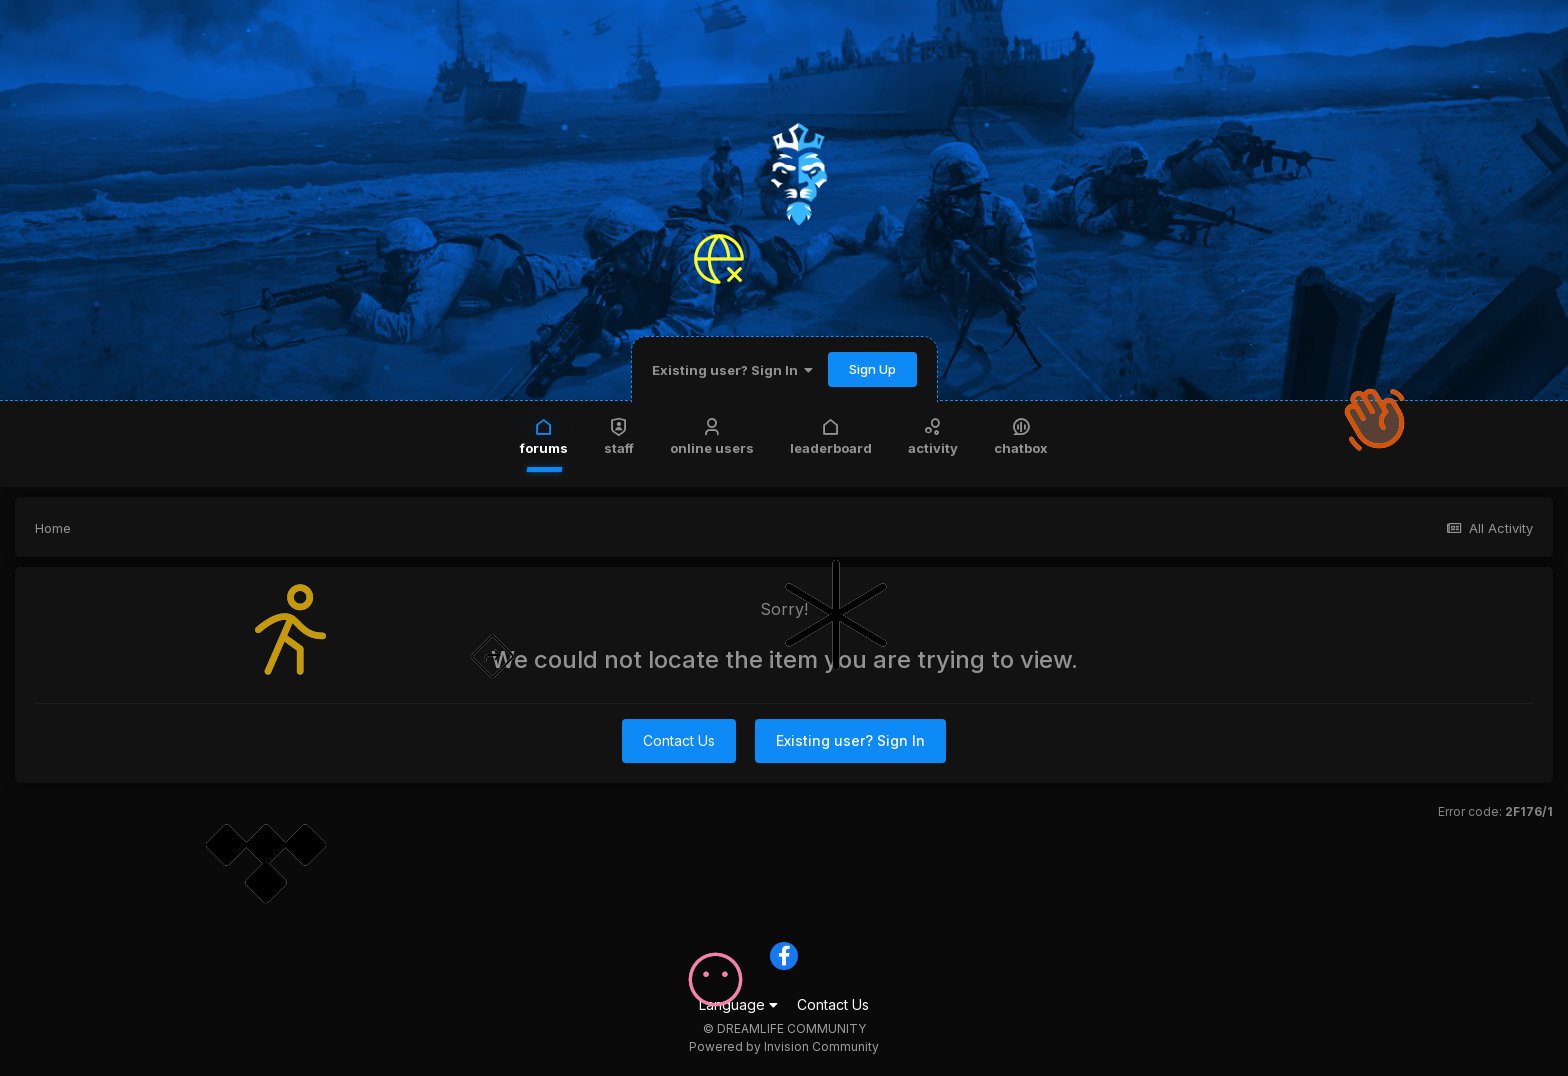 This screenshot has width=1568, height=1076. I want to click on indicates a required field in a form, so click(836, 615).